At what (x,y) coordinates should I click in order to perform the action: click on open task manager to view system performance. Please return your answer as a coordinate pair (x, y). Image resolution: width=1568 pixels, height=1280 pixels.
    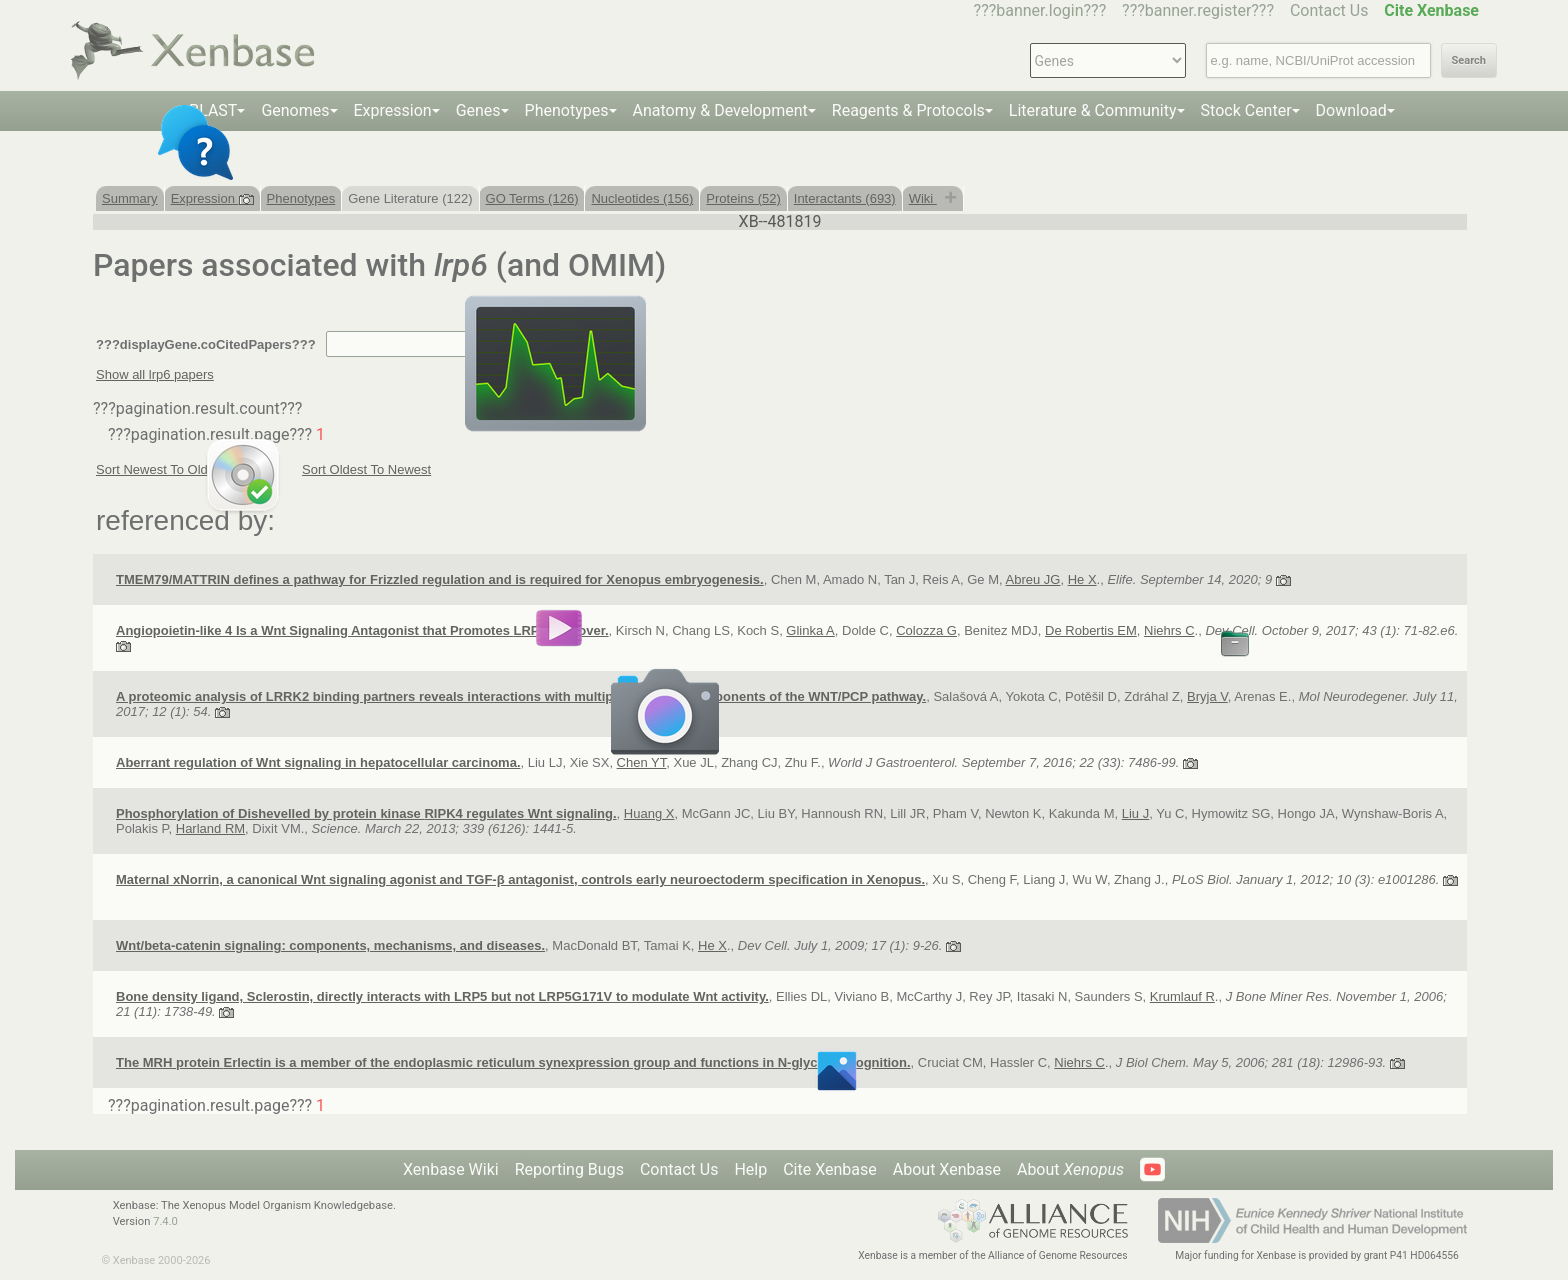
    Looking at the image, I should click on (555, 363).